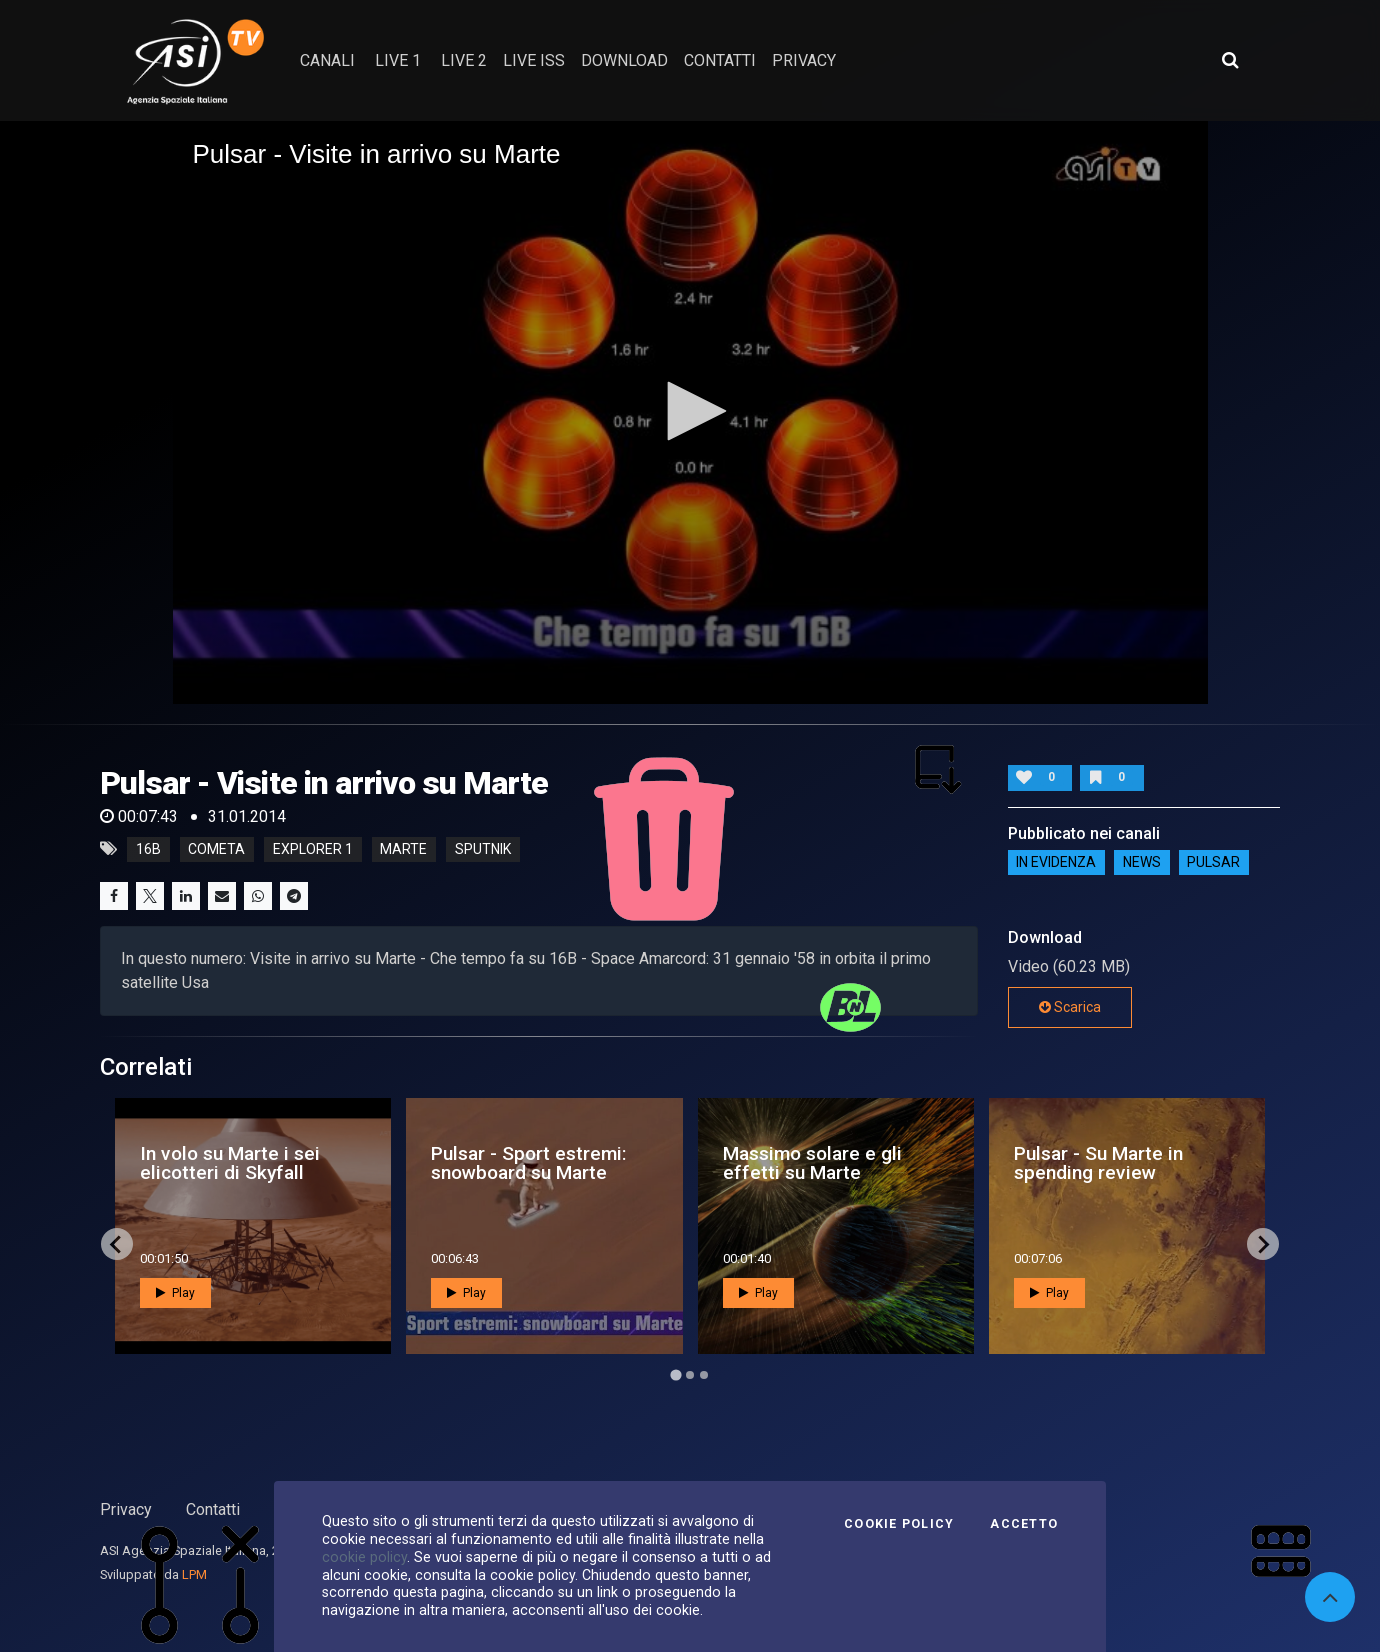 The image size is (1380, 1652). What do you see at coordinates (200, 1585) in the screenshot?
I see `indicates a closed or rejected pull request` at bounding box center [200, 1585].